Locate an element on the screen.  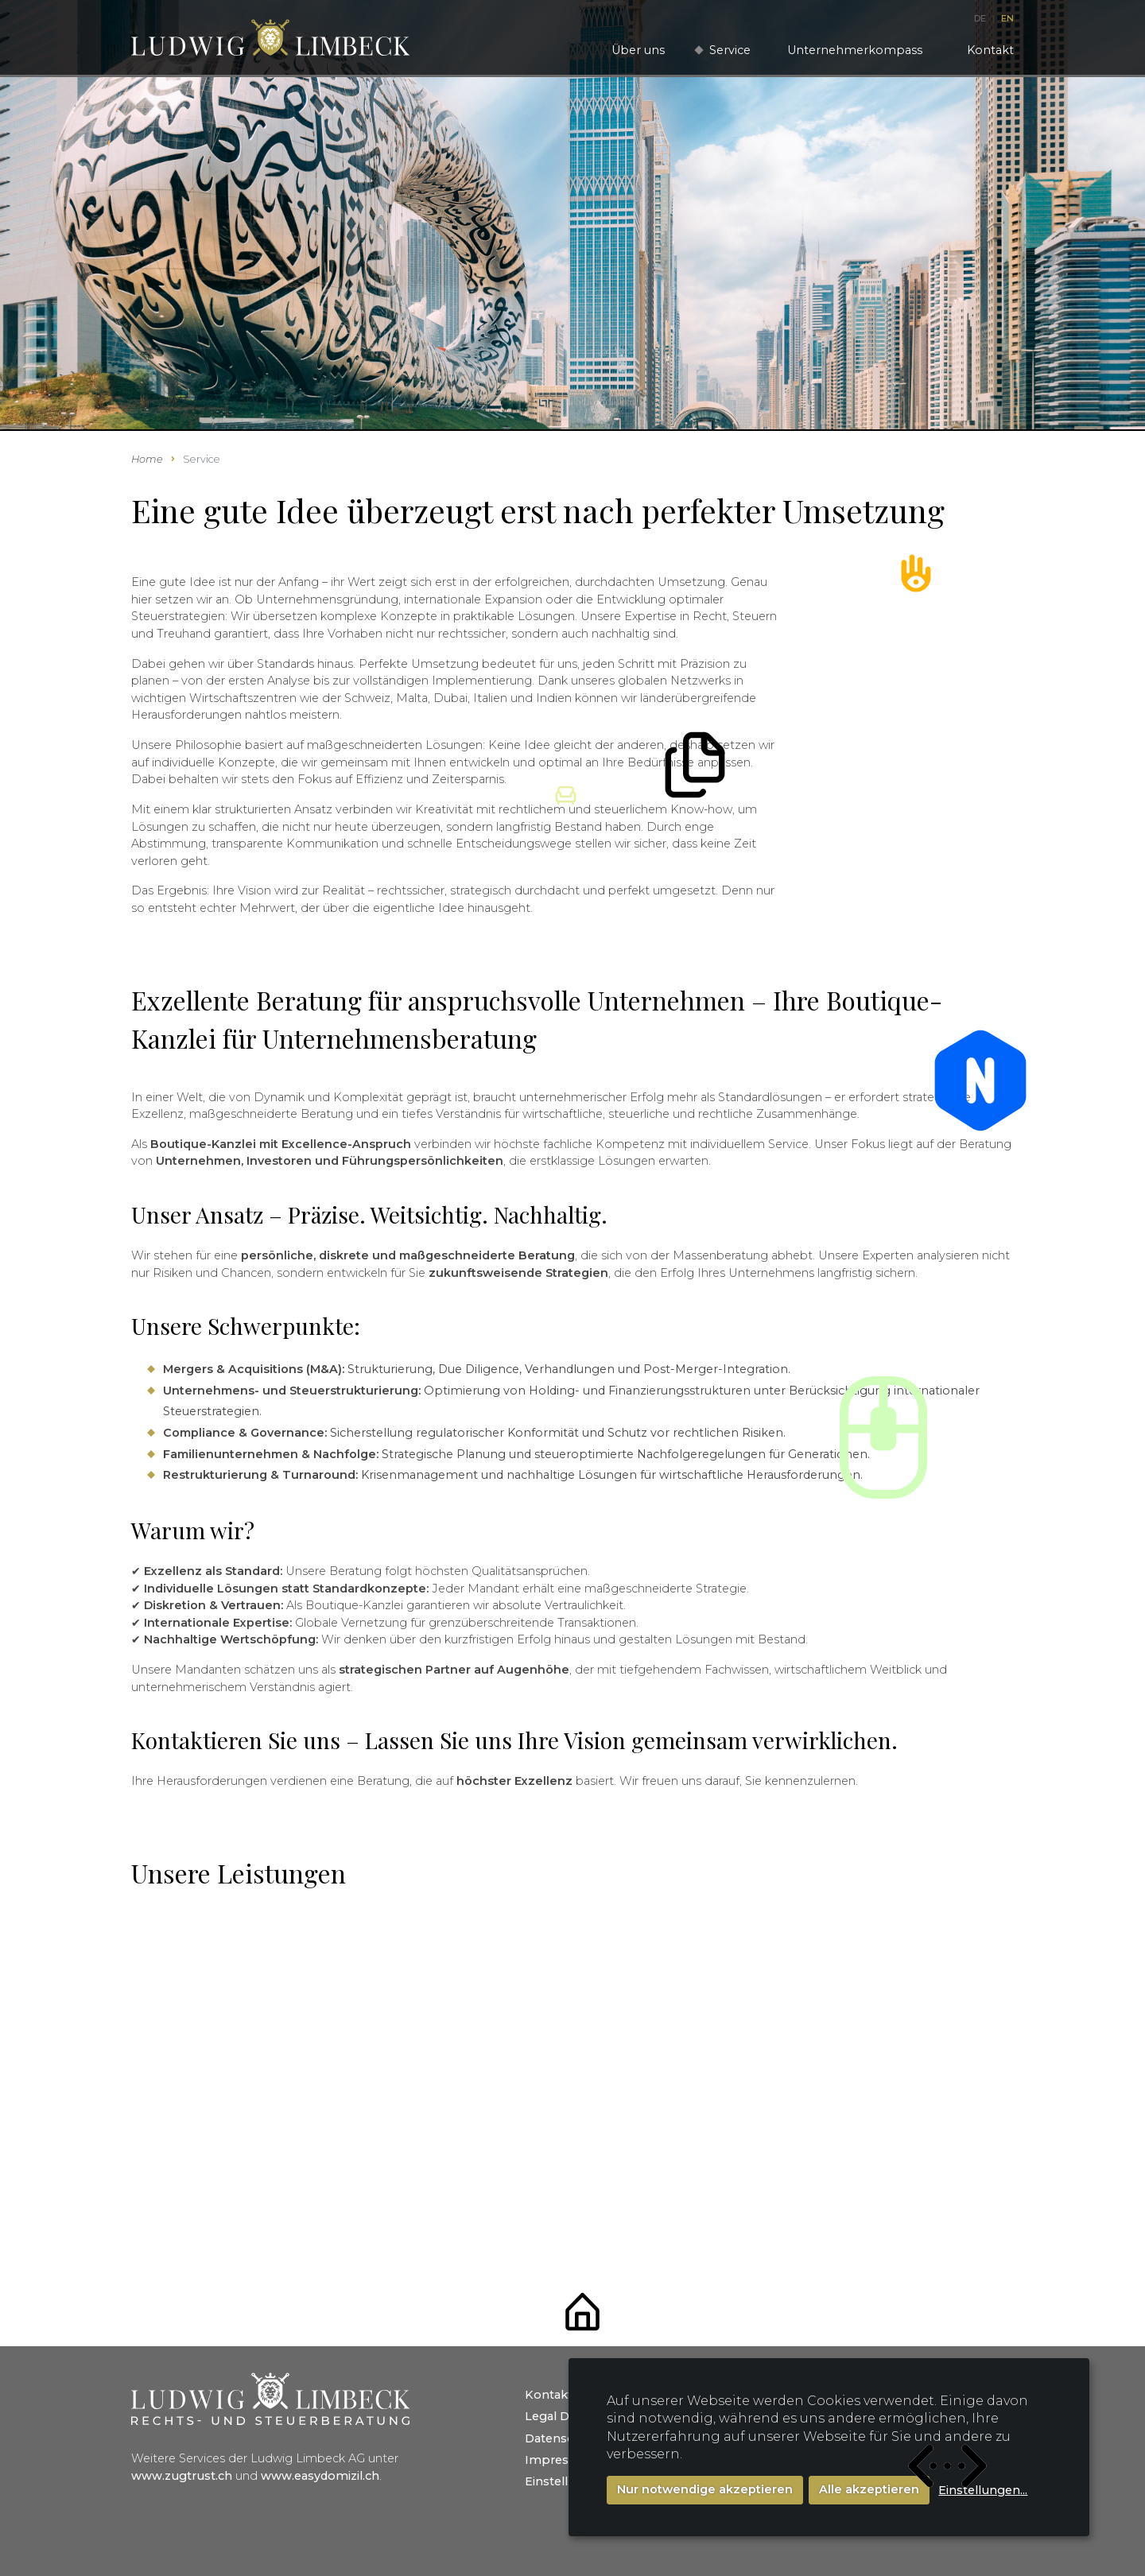
browse furniture or home decor items is located at coordinates (565, 795).